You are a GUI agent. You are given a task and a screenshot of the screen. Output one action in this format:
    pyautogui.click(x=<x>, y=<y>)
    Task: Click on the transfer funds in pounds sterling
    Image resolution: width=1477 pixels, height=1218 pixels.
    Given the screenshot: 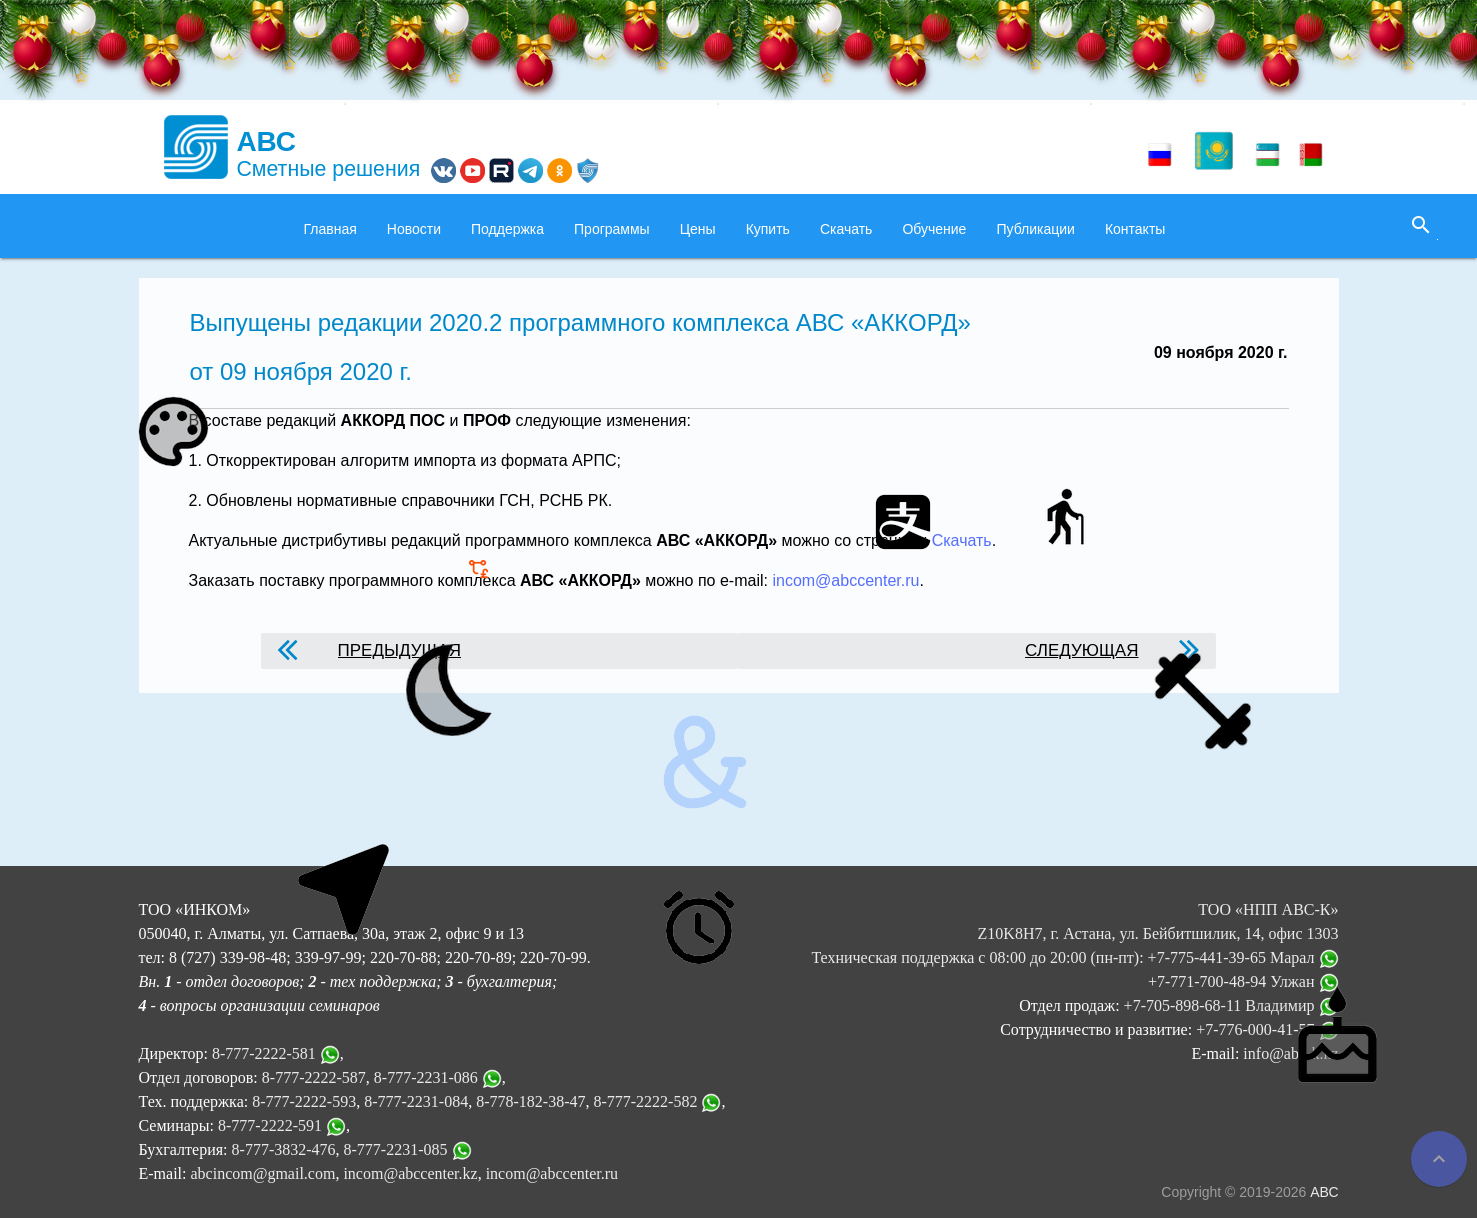 What is the action you would take?
    pyautogui.click(x=478, y=569)
    